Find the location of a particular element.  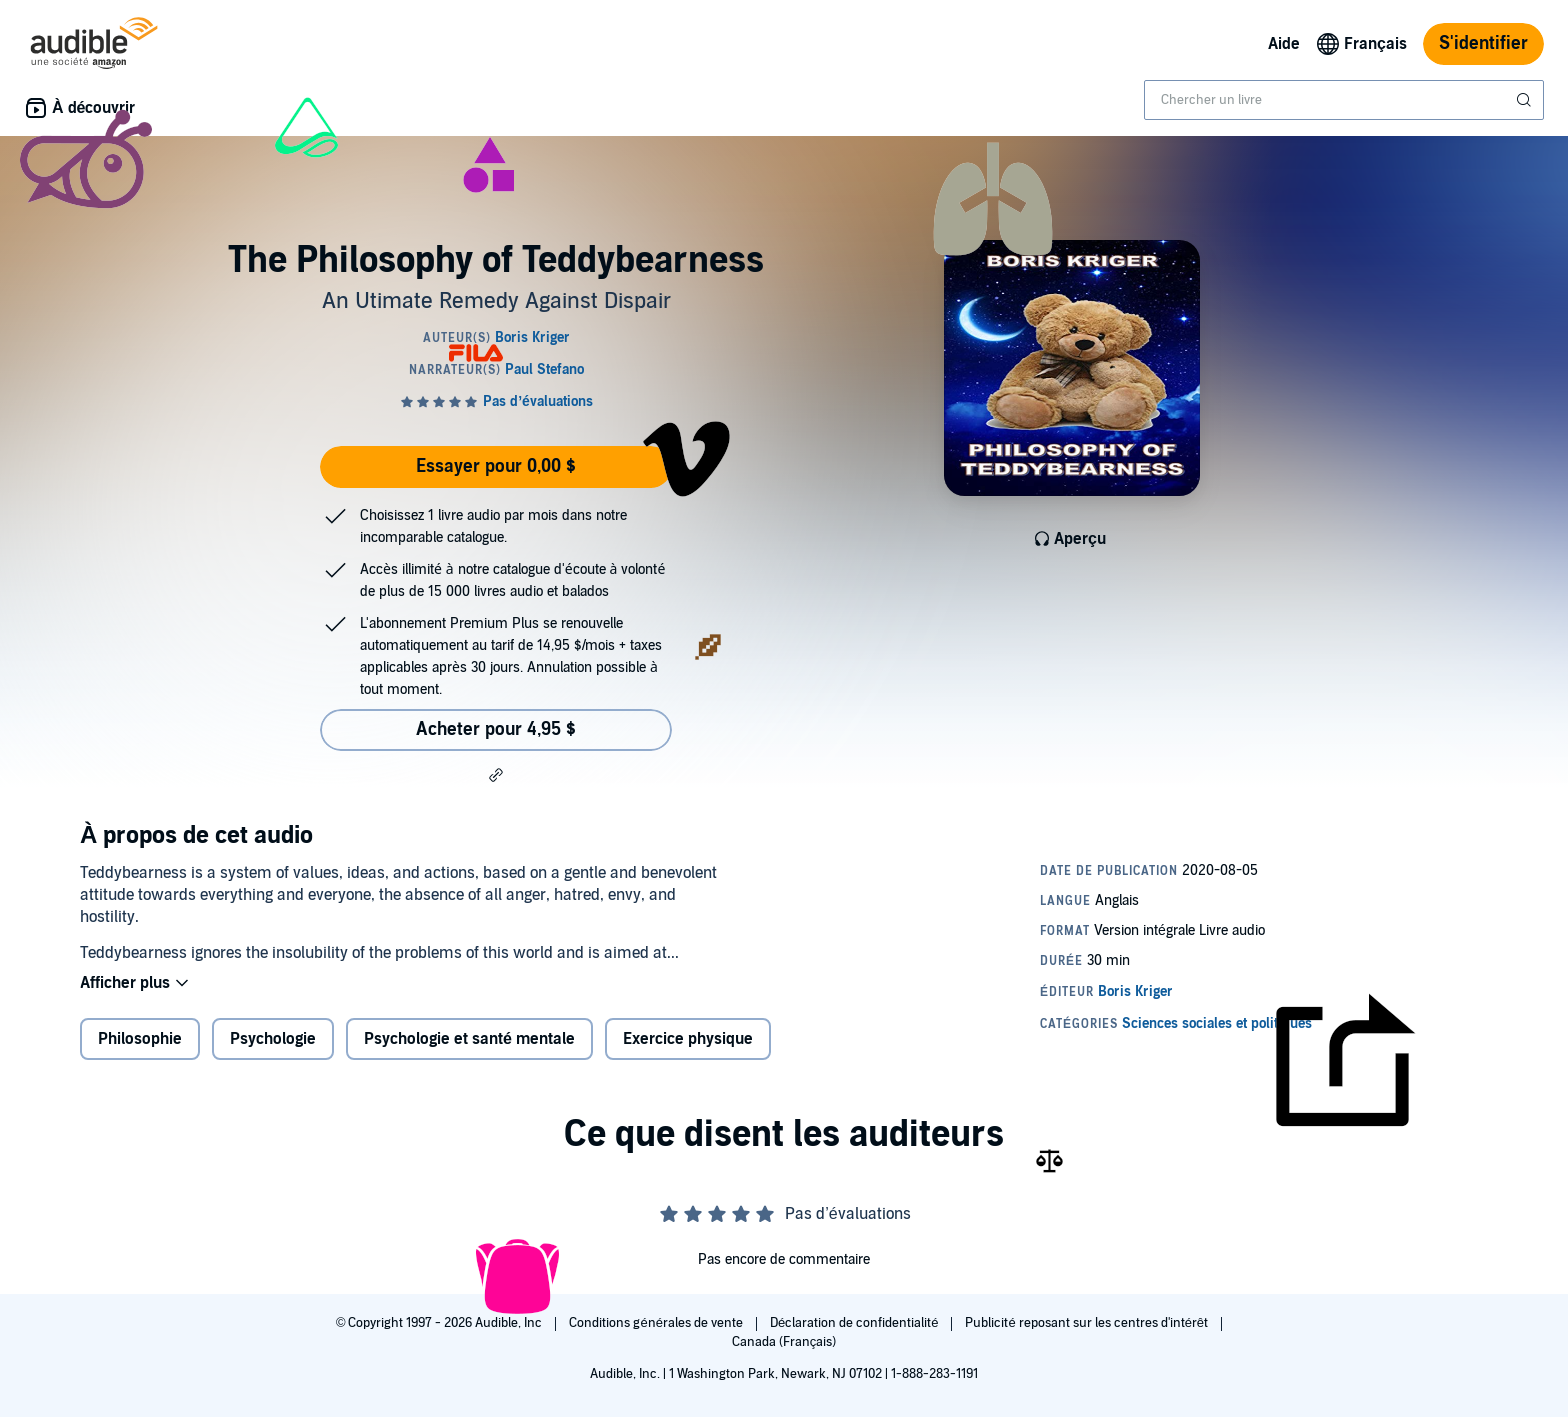

open the Vimeo app is located at coordinates (688, 458).